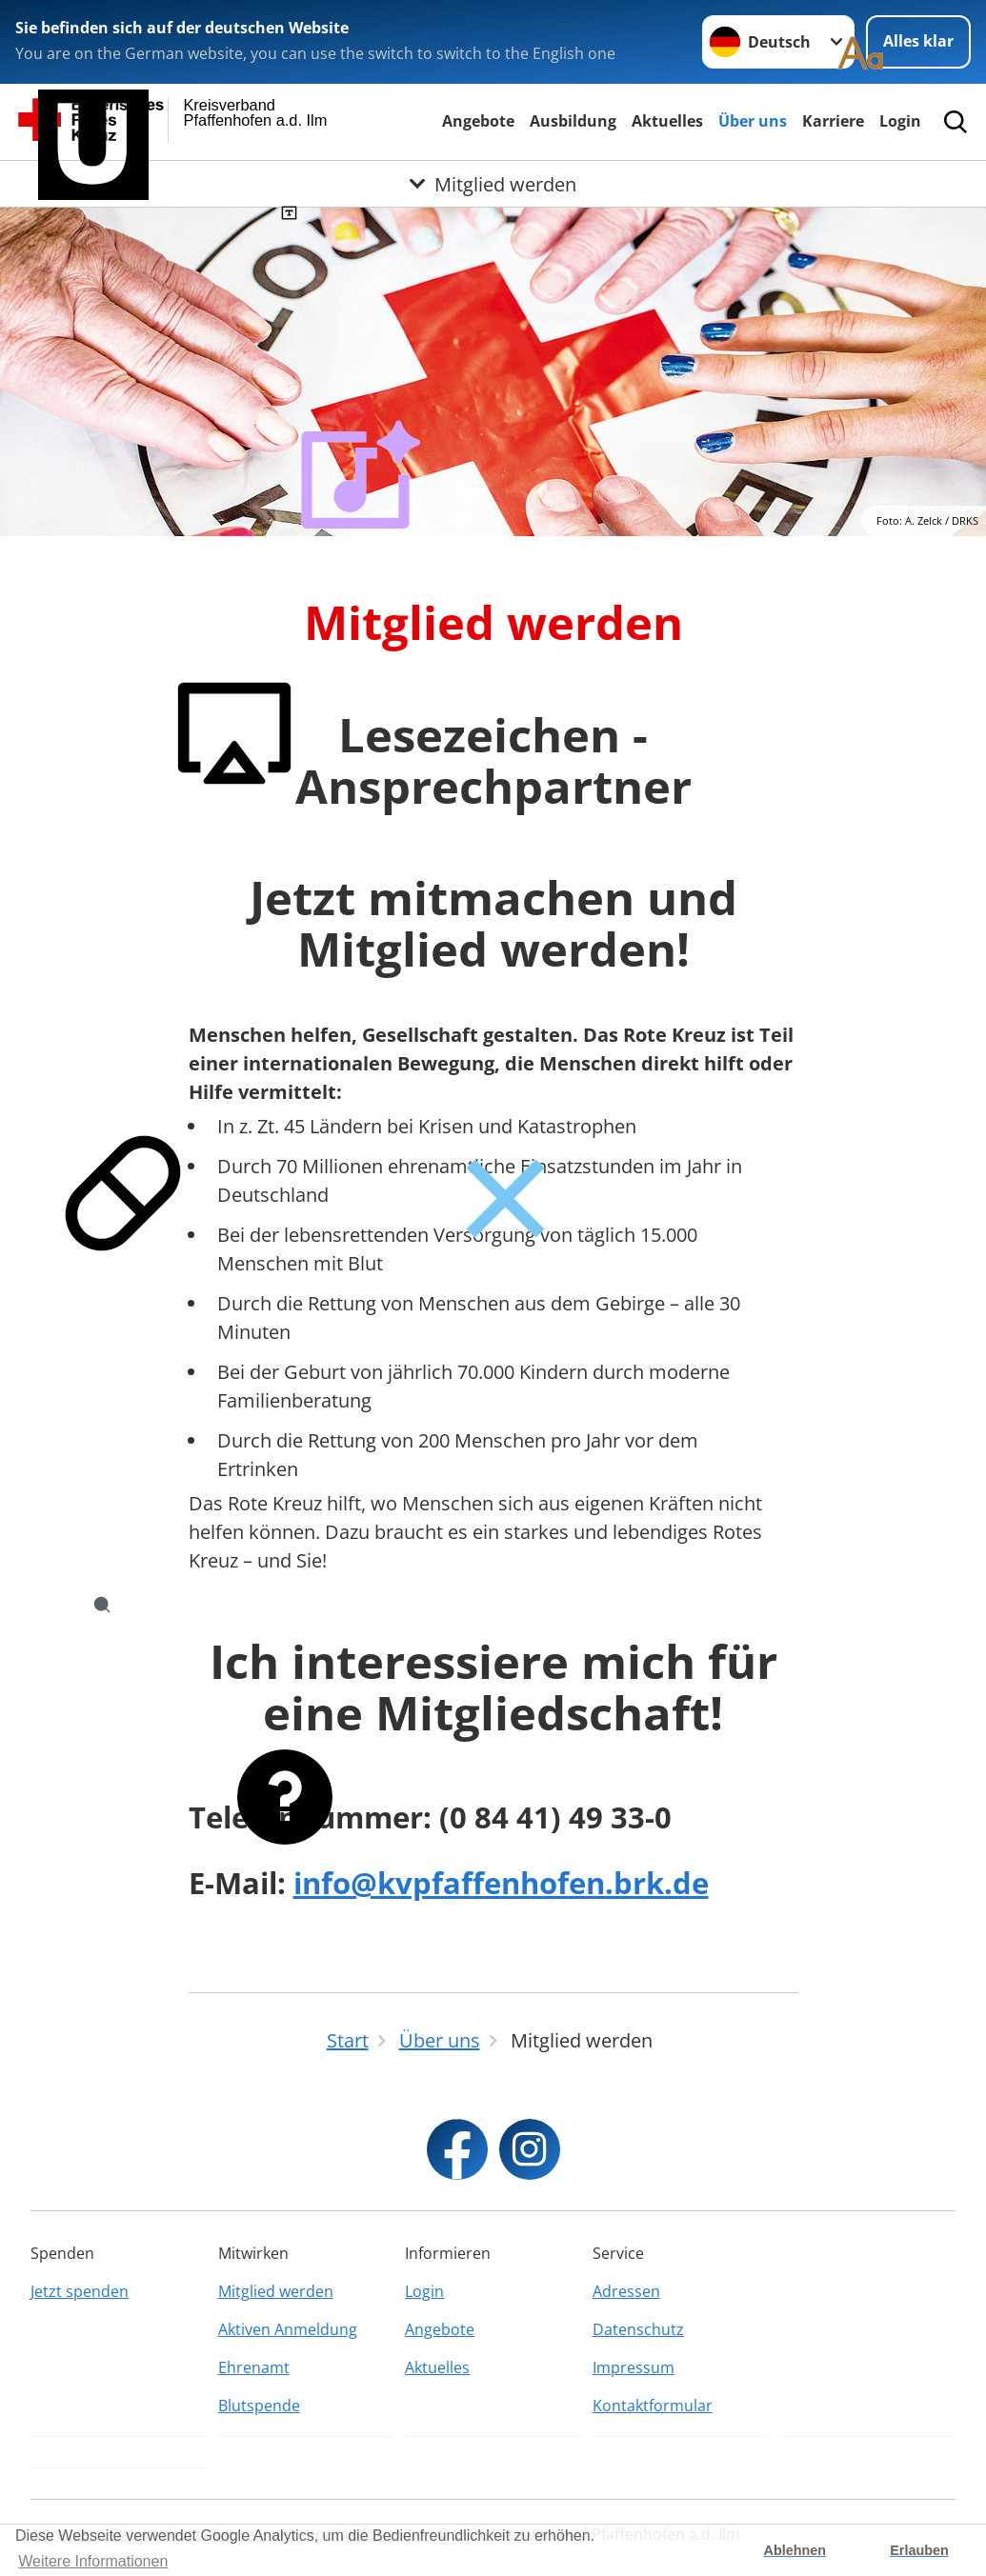  What do you see at coordinates (234, 733) in the screenshot?
I see `stream content to an external display via airplay` at bounding box center [234, 733].